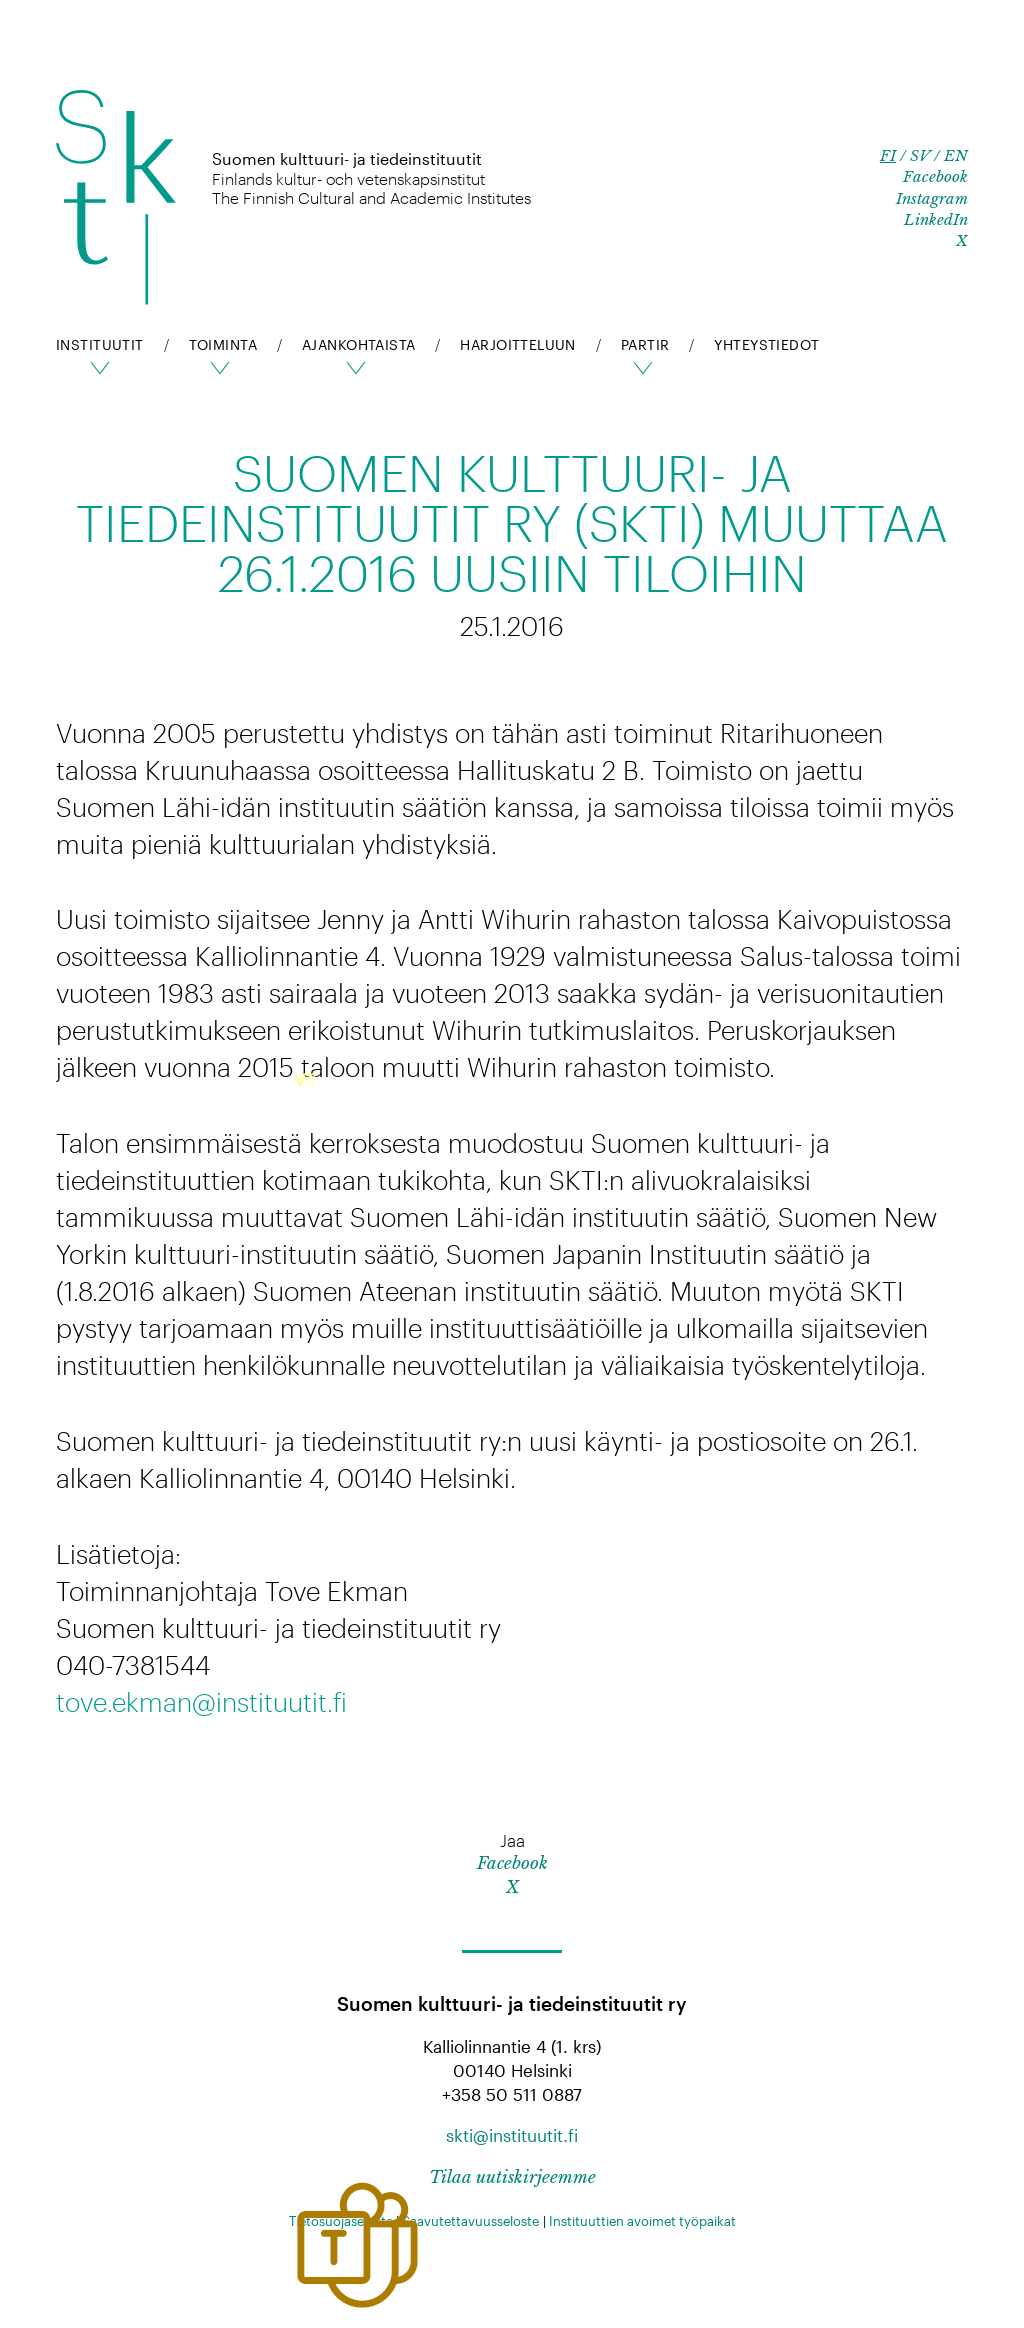 Image resolution: width=1024 pixels, height=2328 pixels. I want to click on calculate square root, so click(304, 1078).